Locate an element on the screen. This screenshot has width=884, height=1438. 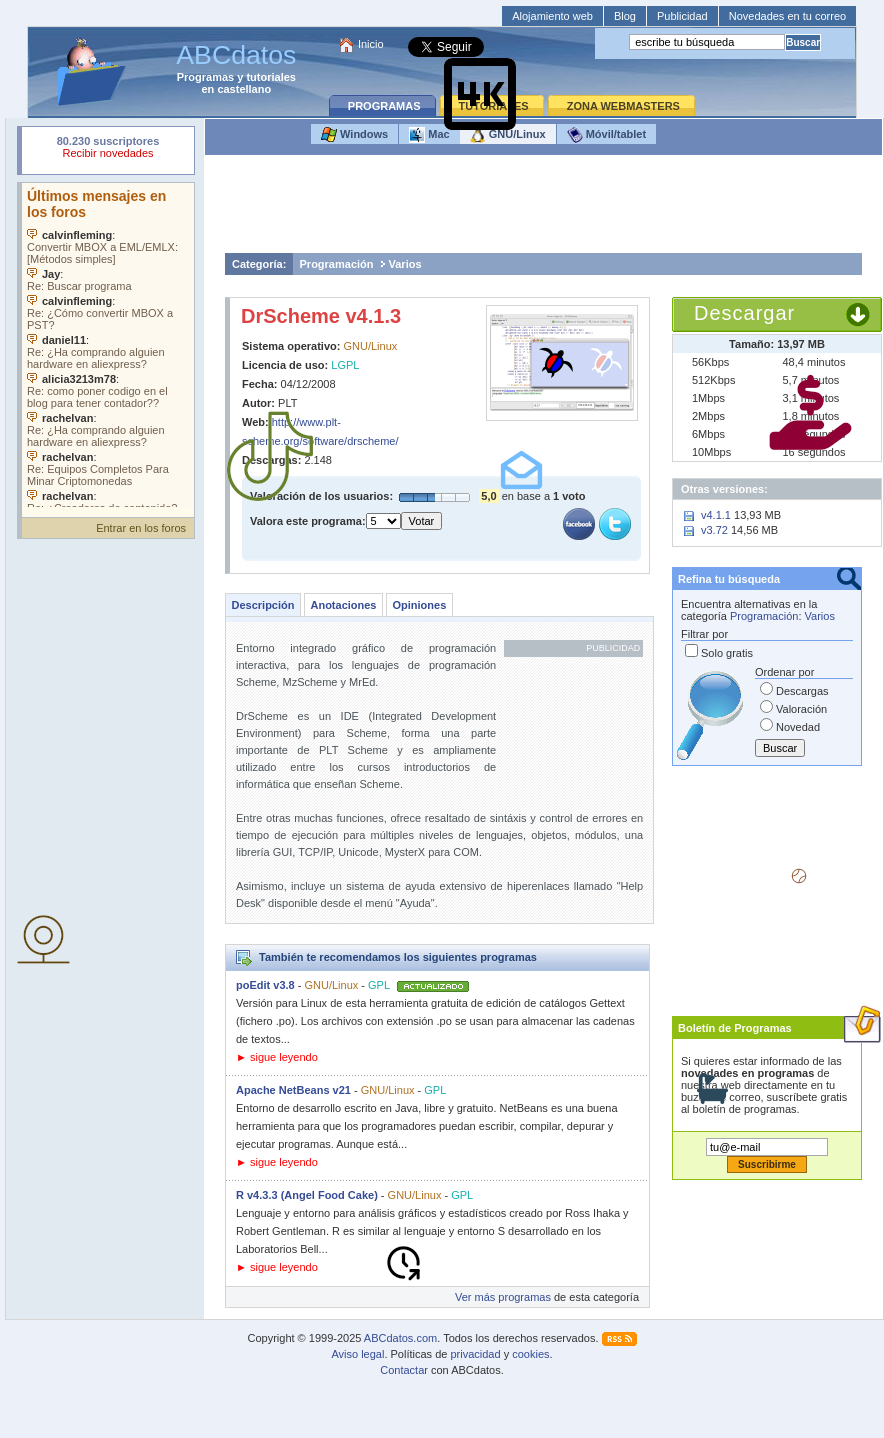
access tennis or sports-related content is located at coordinates (799, 876).